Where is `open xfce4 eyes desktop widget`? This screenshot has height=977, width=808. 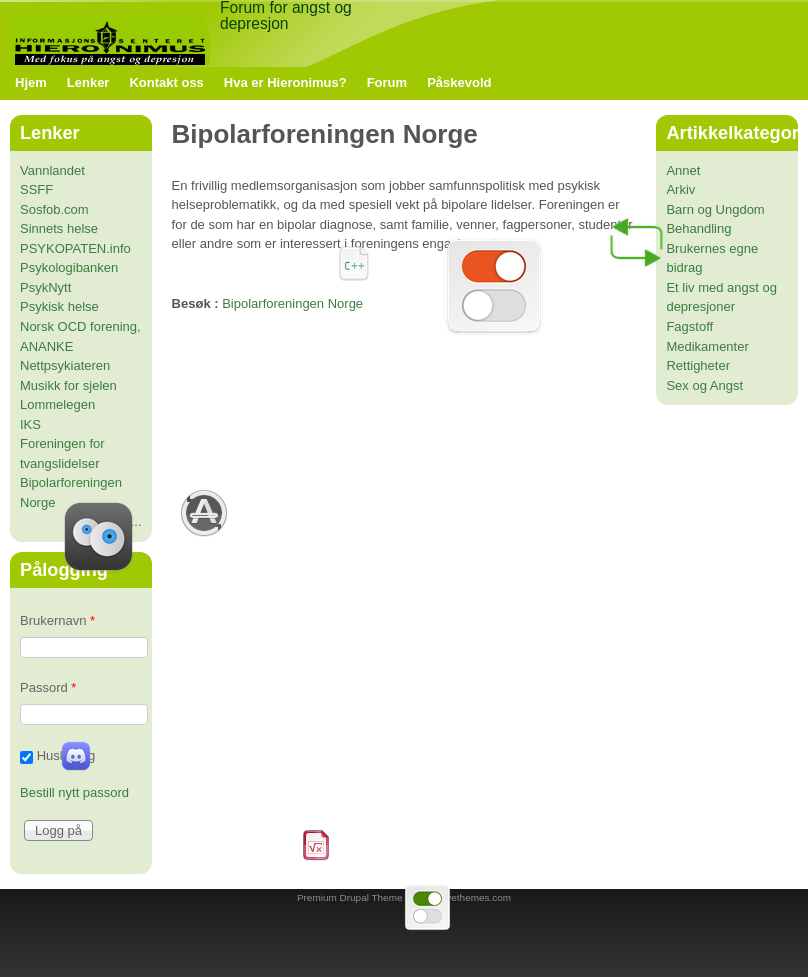 open xfce4 eyes desktop widget is located at coordinates (98, 536).